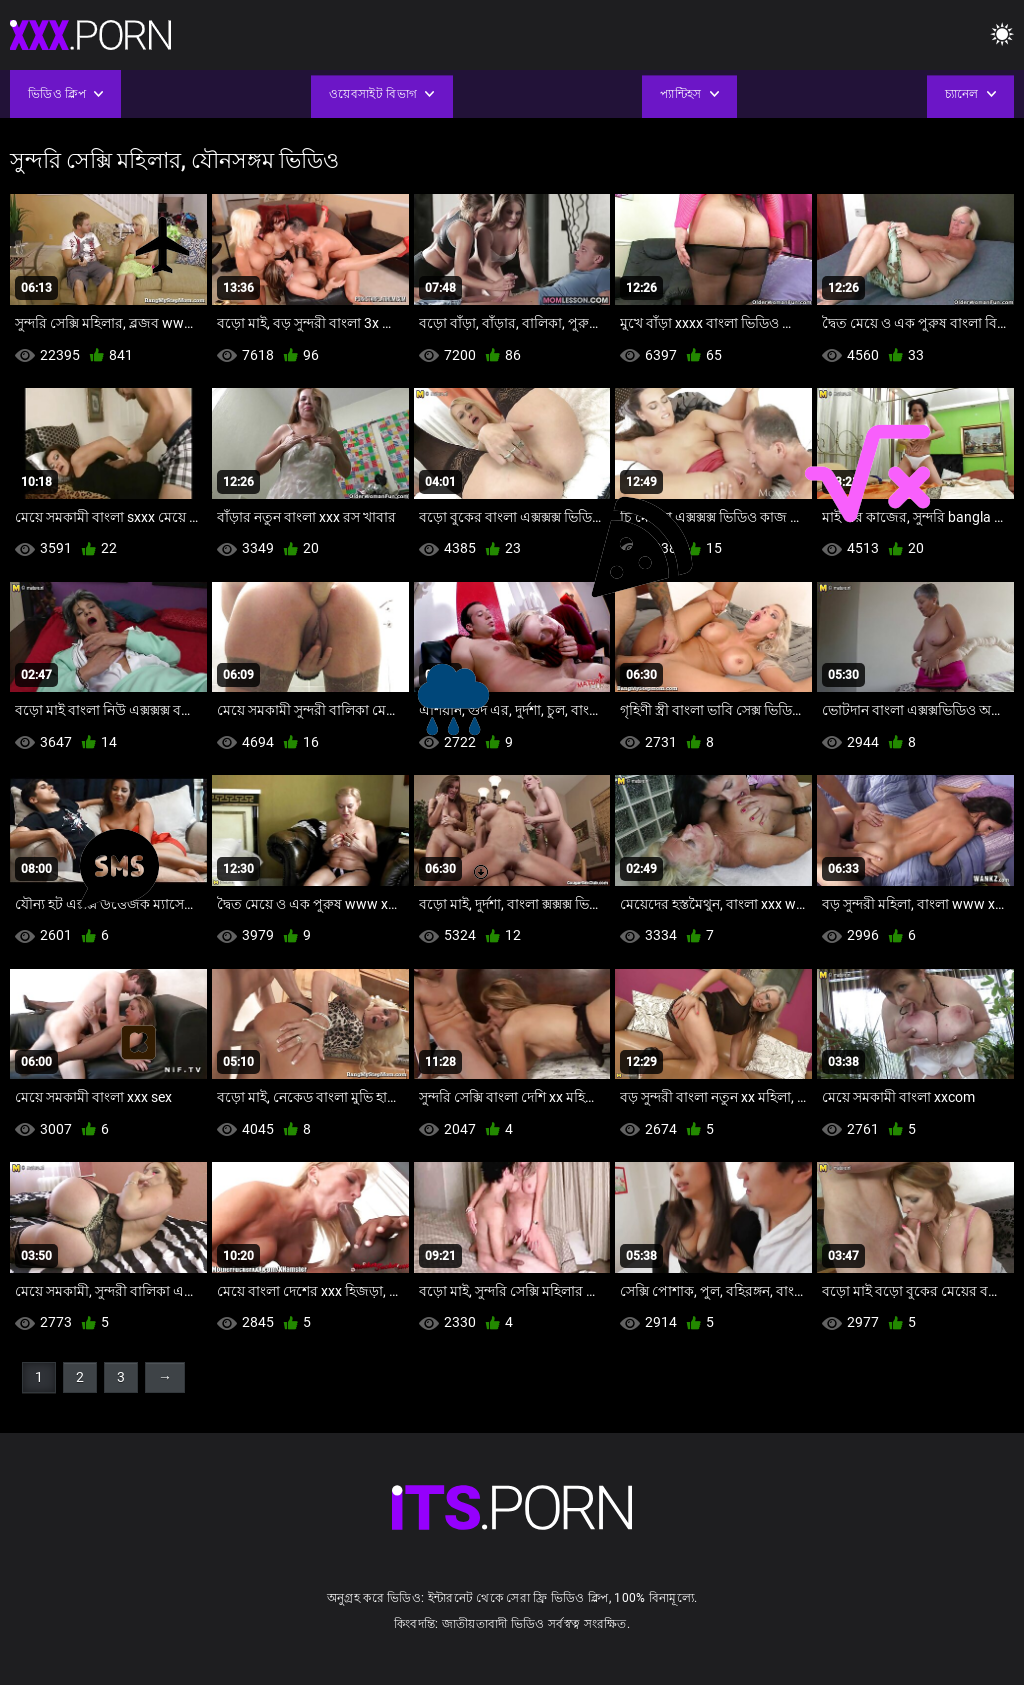 The image size is (1024, 1685). Describe the element at coordinates (481, 872) in the screenshot. I see `download a file or content` at that location.